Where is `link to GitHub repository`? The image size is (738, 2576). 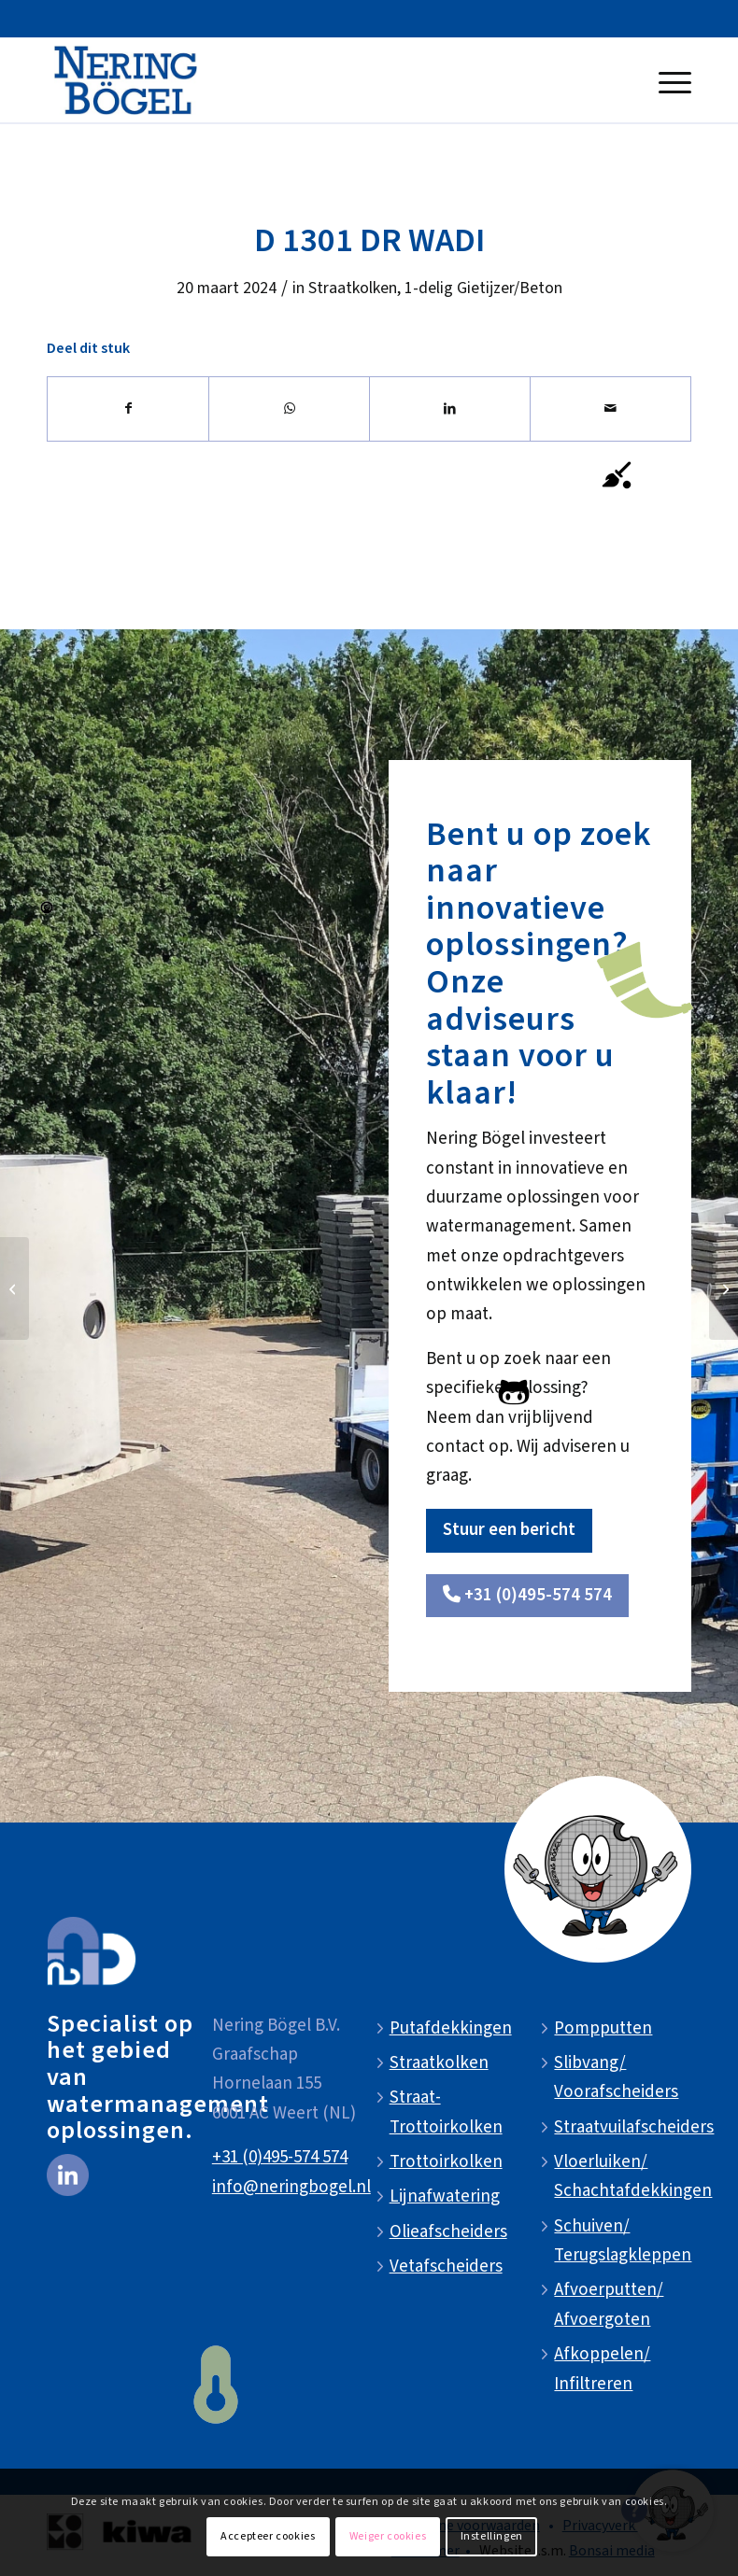
link to GitHub repository is located at coordinates (514, 1392).